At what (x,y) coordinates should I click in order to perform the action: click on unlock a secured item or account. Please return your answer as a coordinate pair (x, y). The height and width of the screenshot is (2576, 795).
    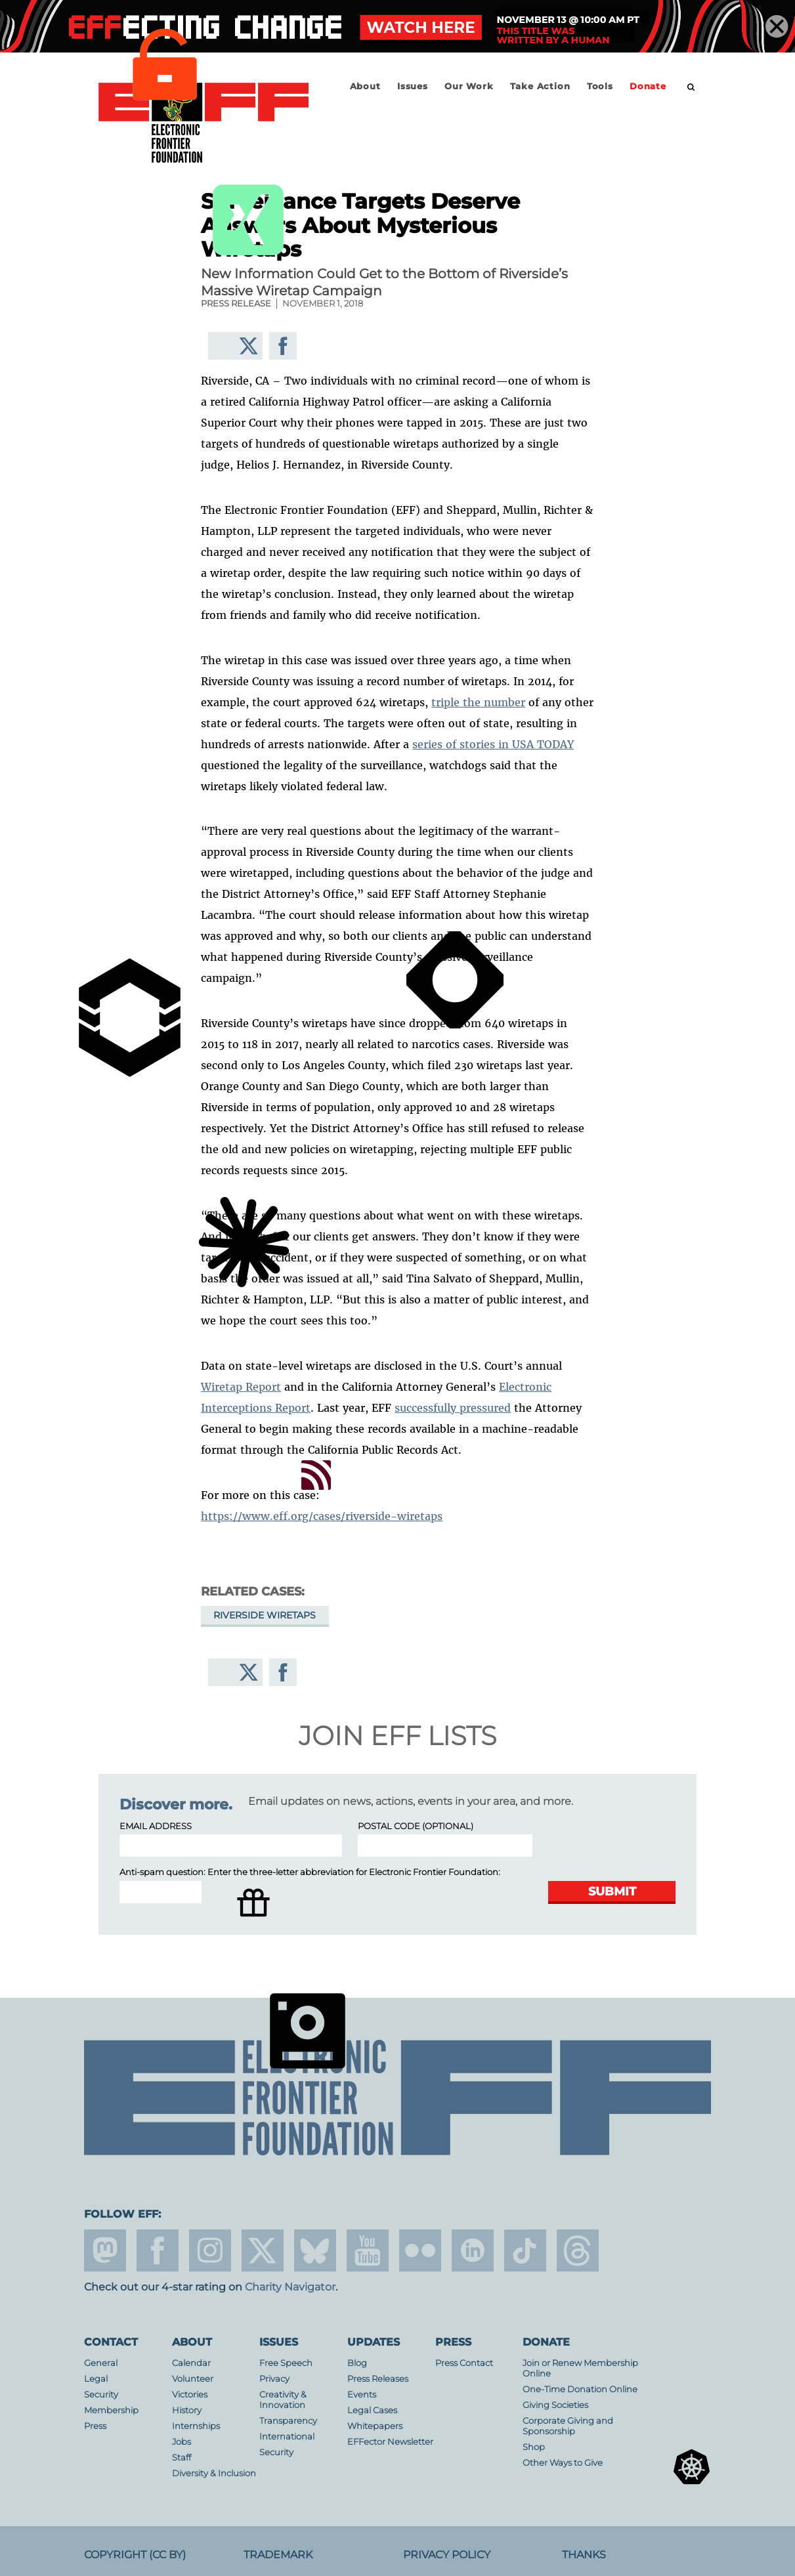
    Looking at the image, I should click on (165, 64).